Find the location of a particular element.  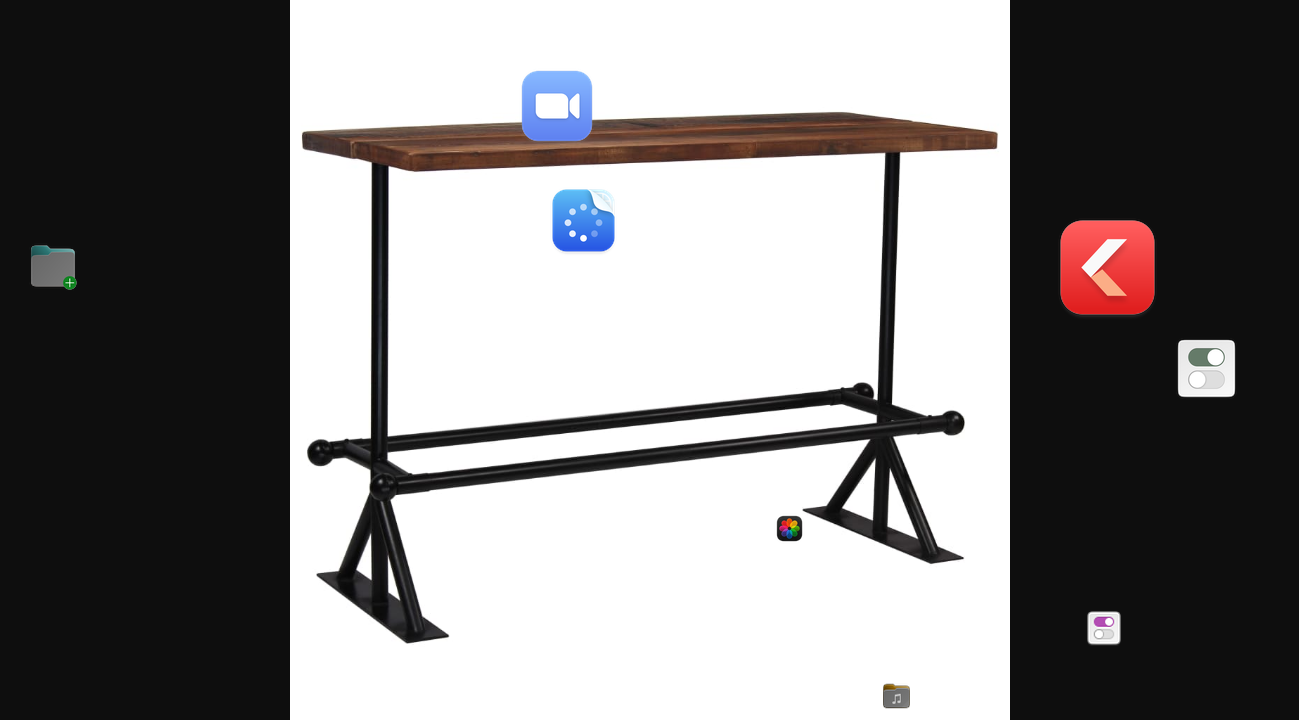

open system tweaks or customization settings is located at coordinates (1206, 368).